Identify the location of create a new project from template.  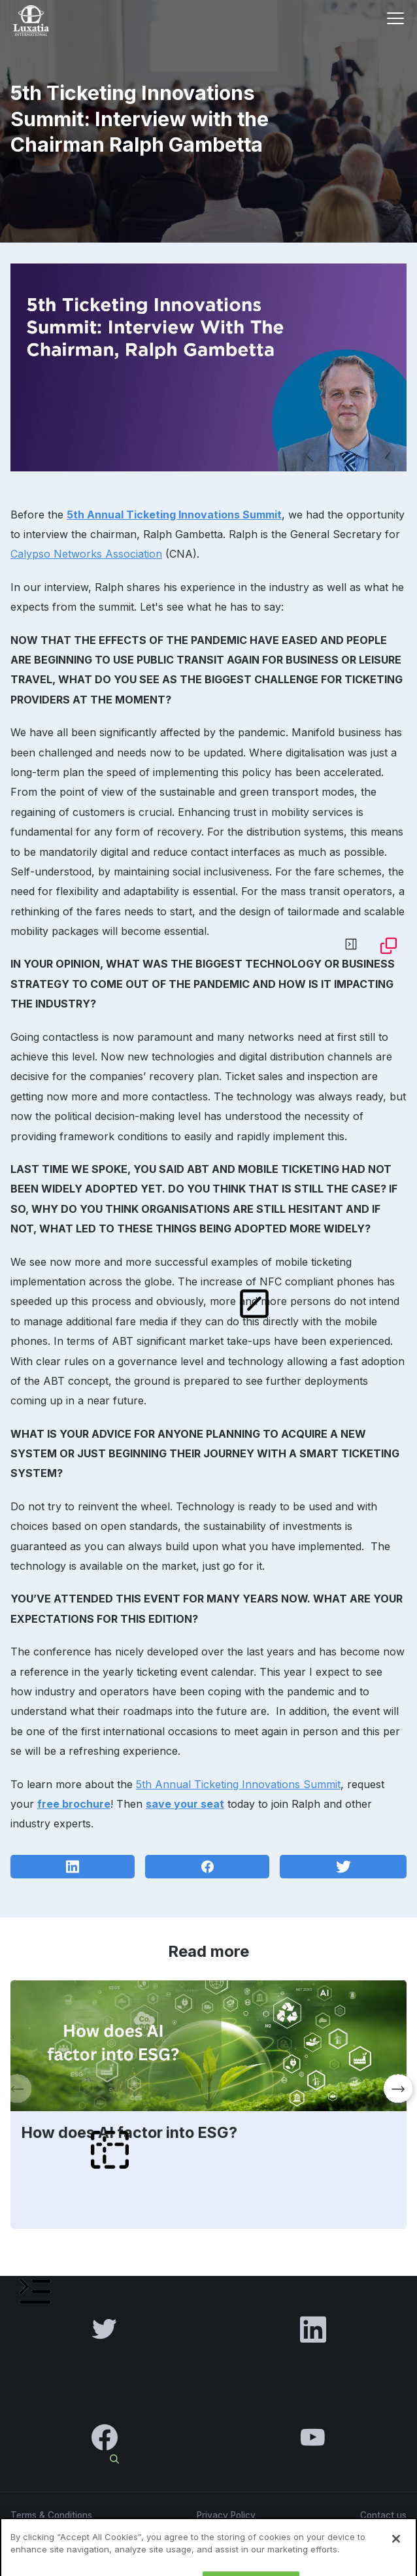
(110, 2150).